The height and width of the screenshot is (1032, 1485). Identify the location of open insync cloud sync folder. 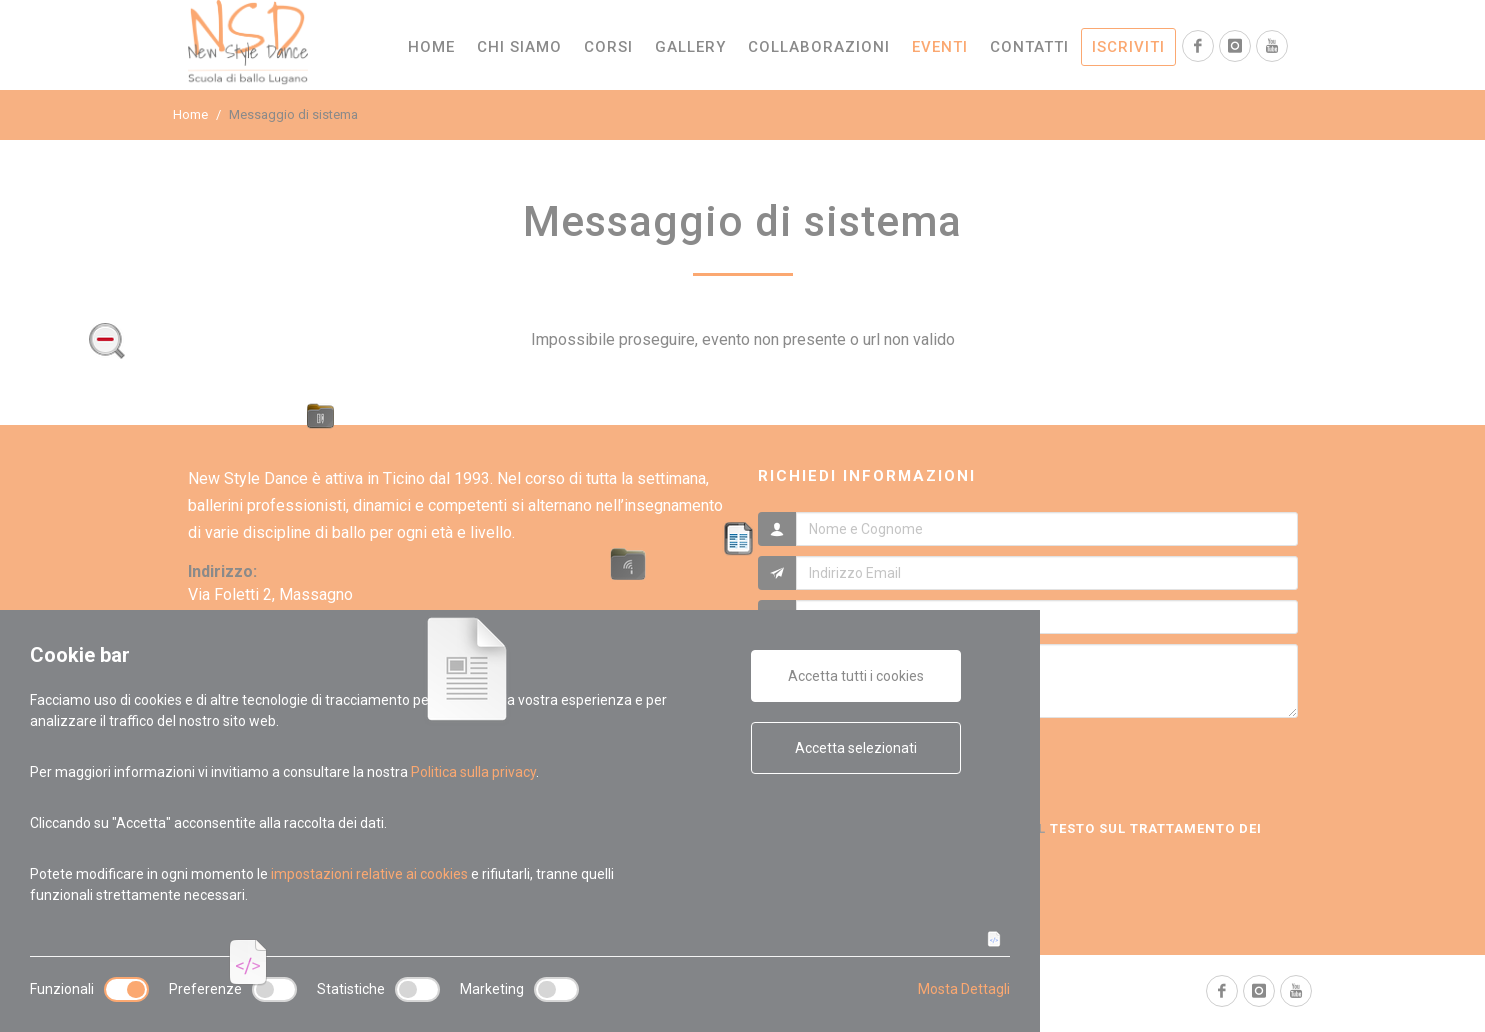
(628, 564).